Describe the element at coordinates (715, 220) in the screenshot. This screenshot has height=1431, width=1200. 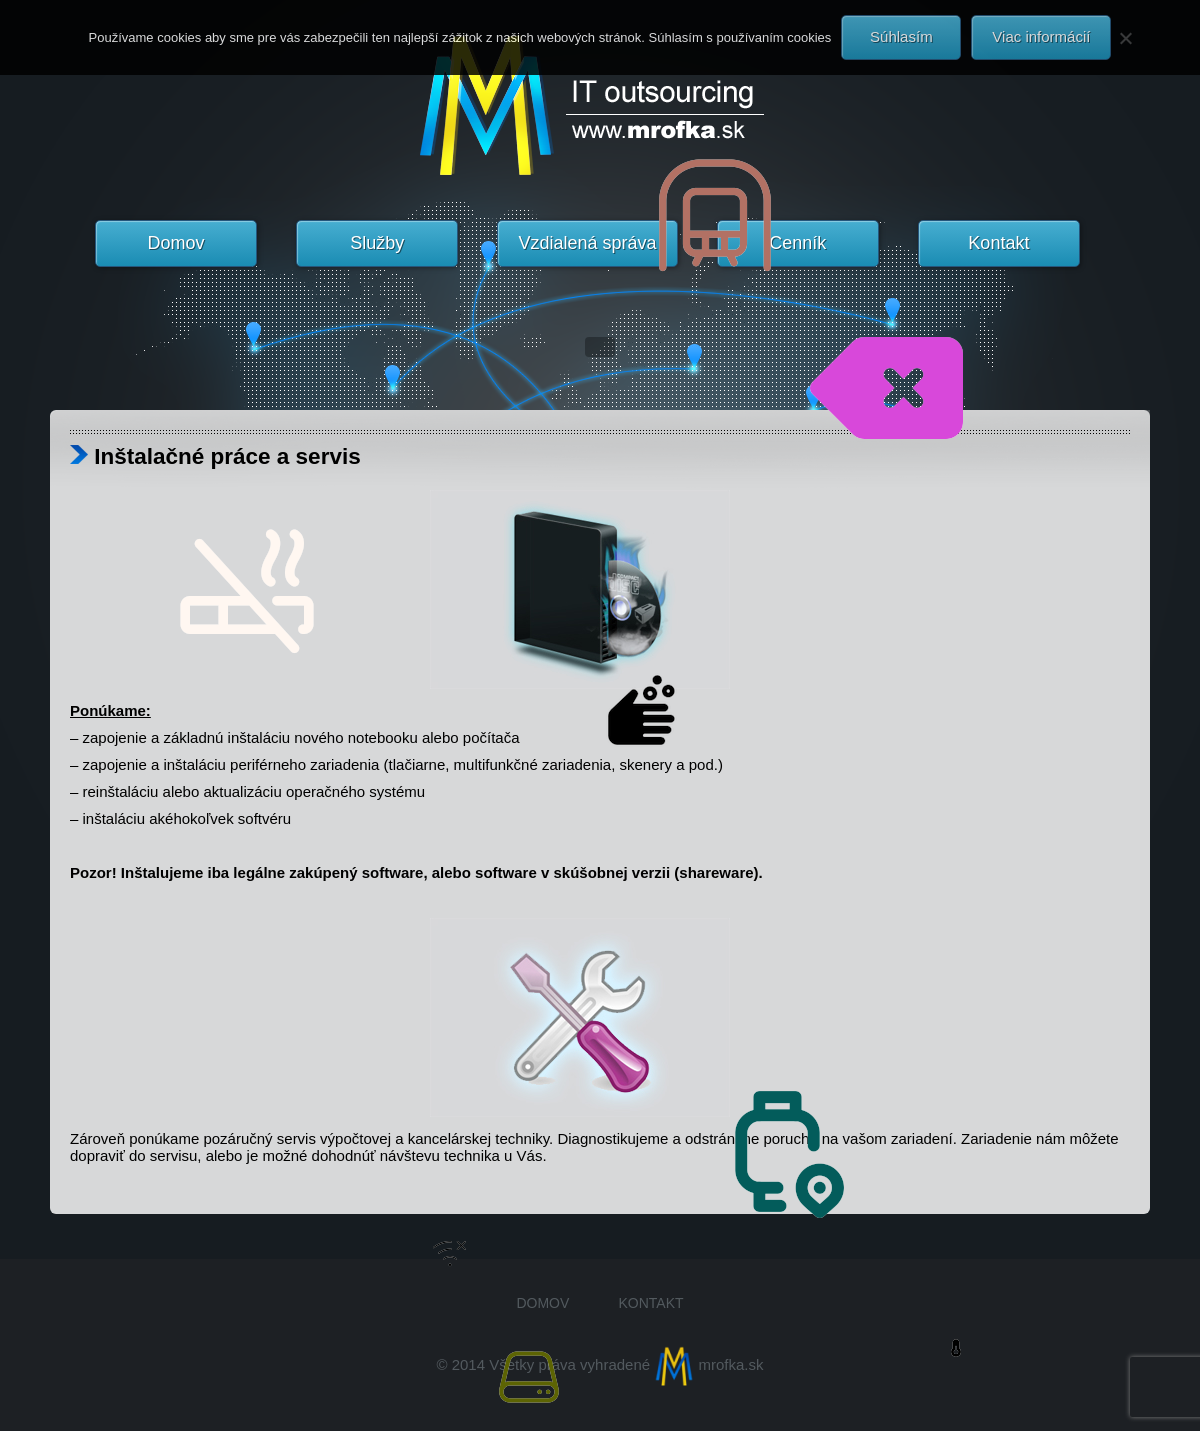
I see `view subway or metro transit options` at that location.